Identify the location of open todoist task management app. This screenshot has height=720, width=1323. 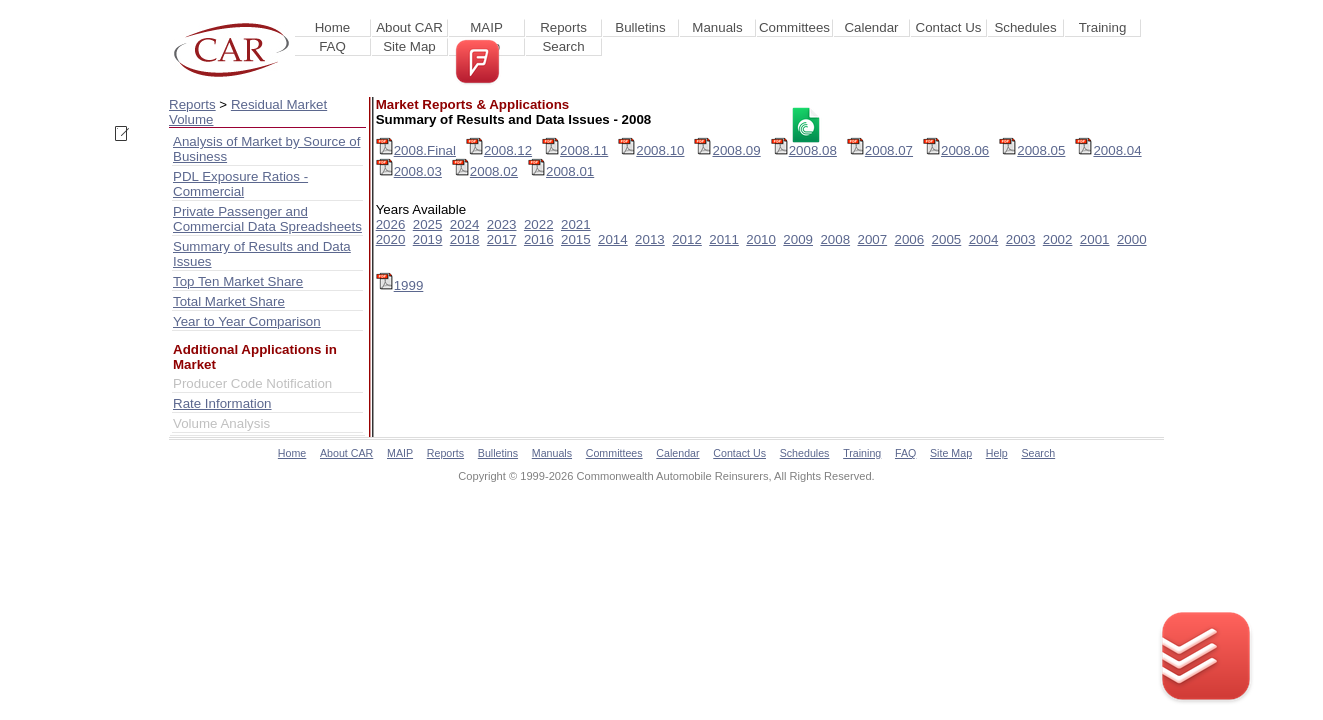
(1206, 656).